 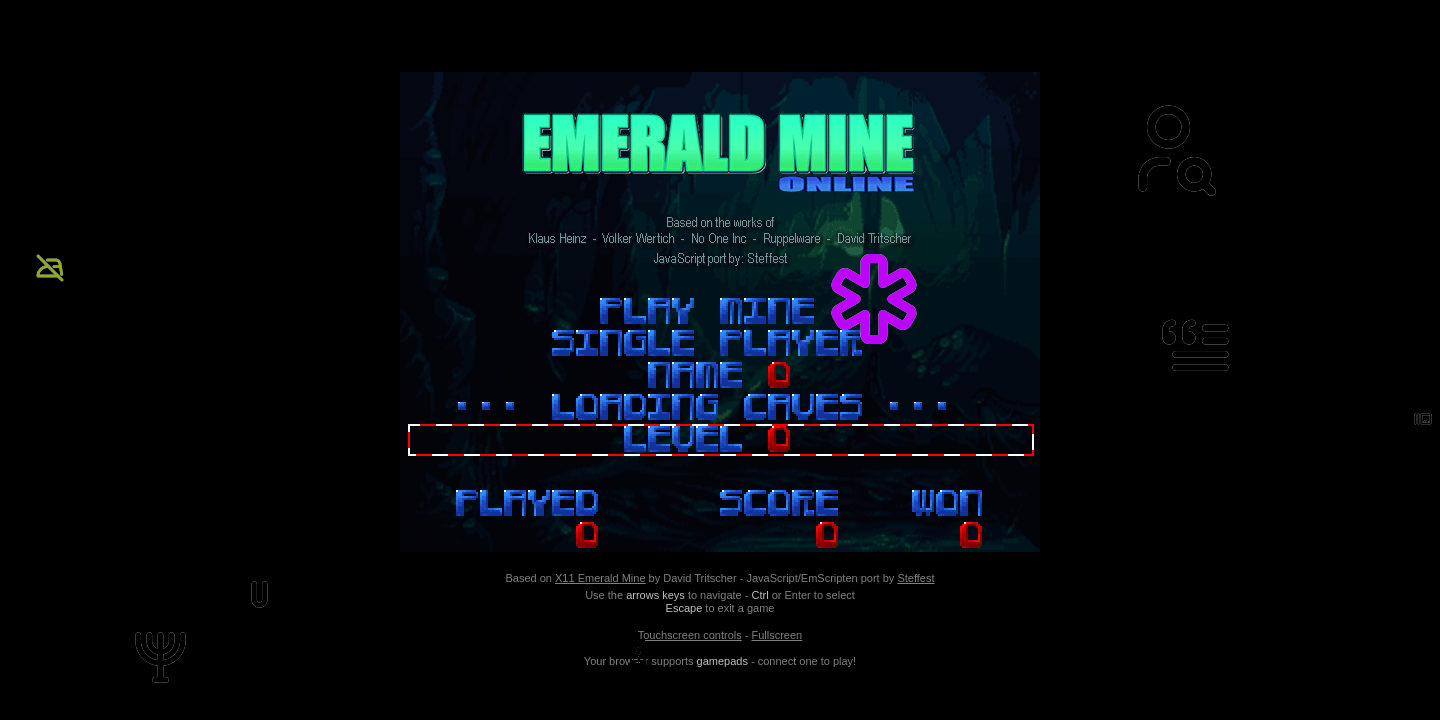 What do you see at coordinates (638, 653) in the screenshot?
I see `find nearby charging stations` at bounding box center [638, 653].